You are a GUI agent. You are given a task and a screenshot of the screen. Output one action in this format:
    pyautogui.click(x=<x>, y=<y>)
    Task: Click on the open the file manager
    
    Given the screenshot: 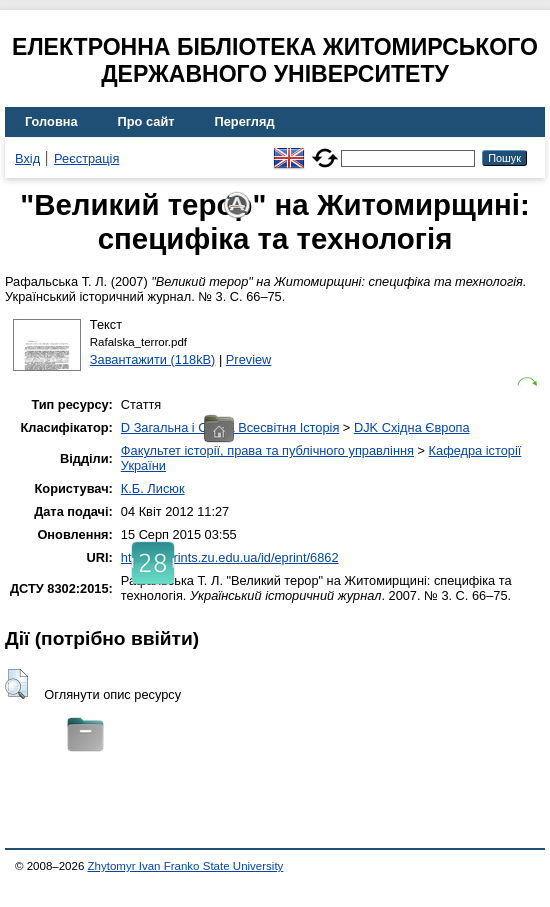 What is the action you would take?
    pyautogui.click(x=85, y=734)
    